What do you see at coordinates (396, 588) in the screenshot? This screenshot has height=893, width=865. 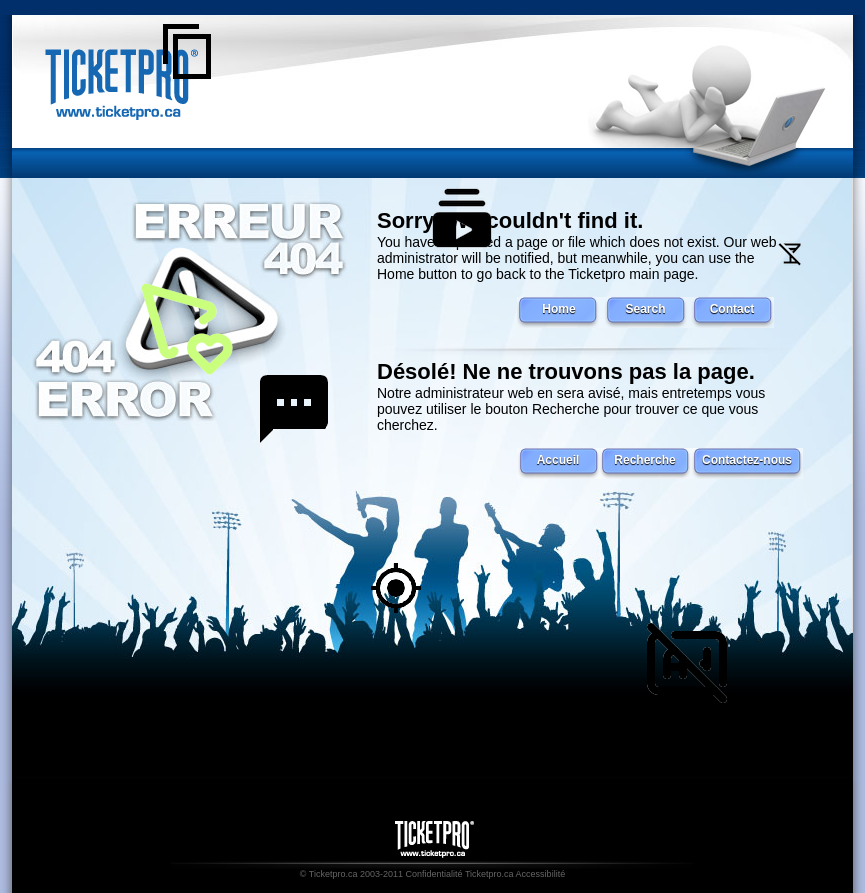 I see `center map on your current location` at bounding box center [396, 588].